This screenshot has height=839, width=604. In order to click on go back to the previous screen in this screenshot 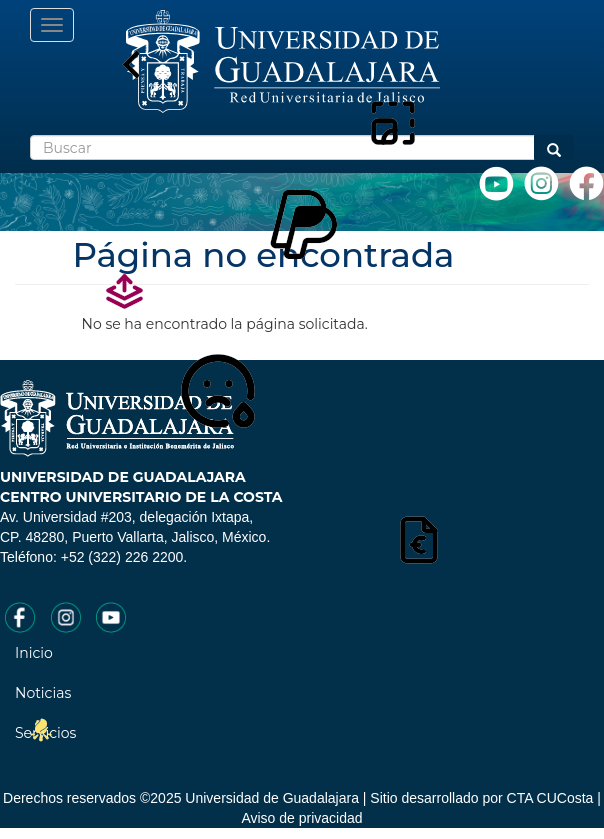, I will do `click(131, 64)`.